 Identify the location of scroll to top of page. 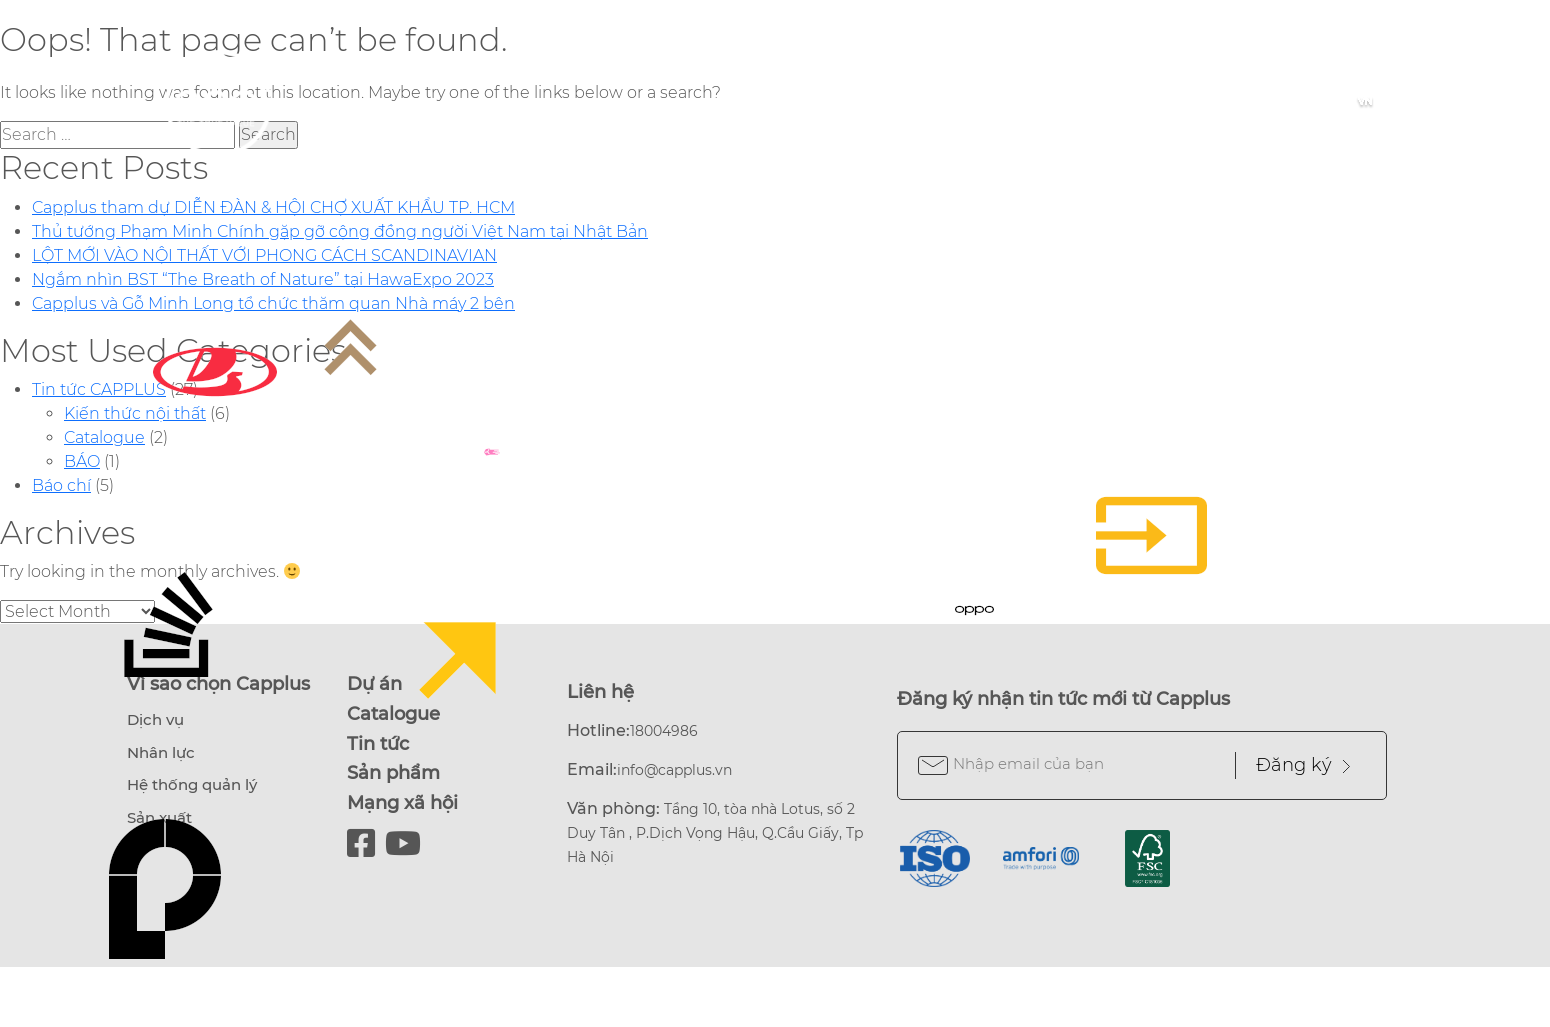
(350, 349).